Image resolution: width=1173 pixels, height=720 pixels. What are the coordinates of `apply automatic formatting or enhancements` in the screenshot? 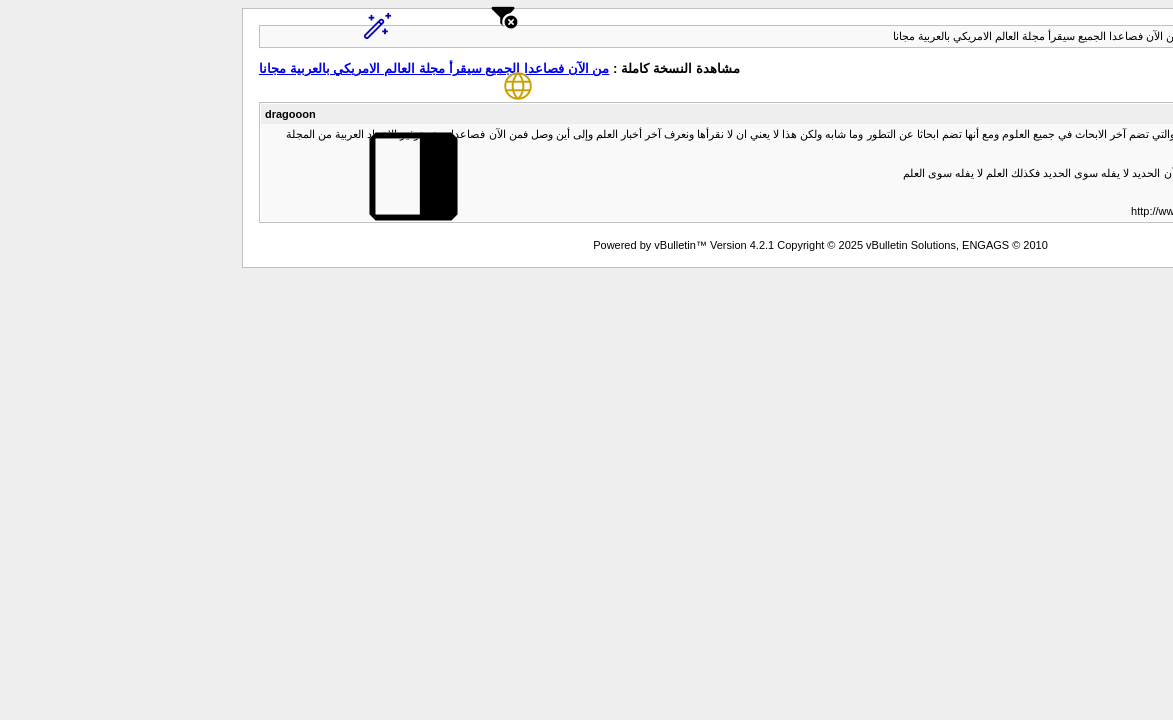 It's located at (377, 26).